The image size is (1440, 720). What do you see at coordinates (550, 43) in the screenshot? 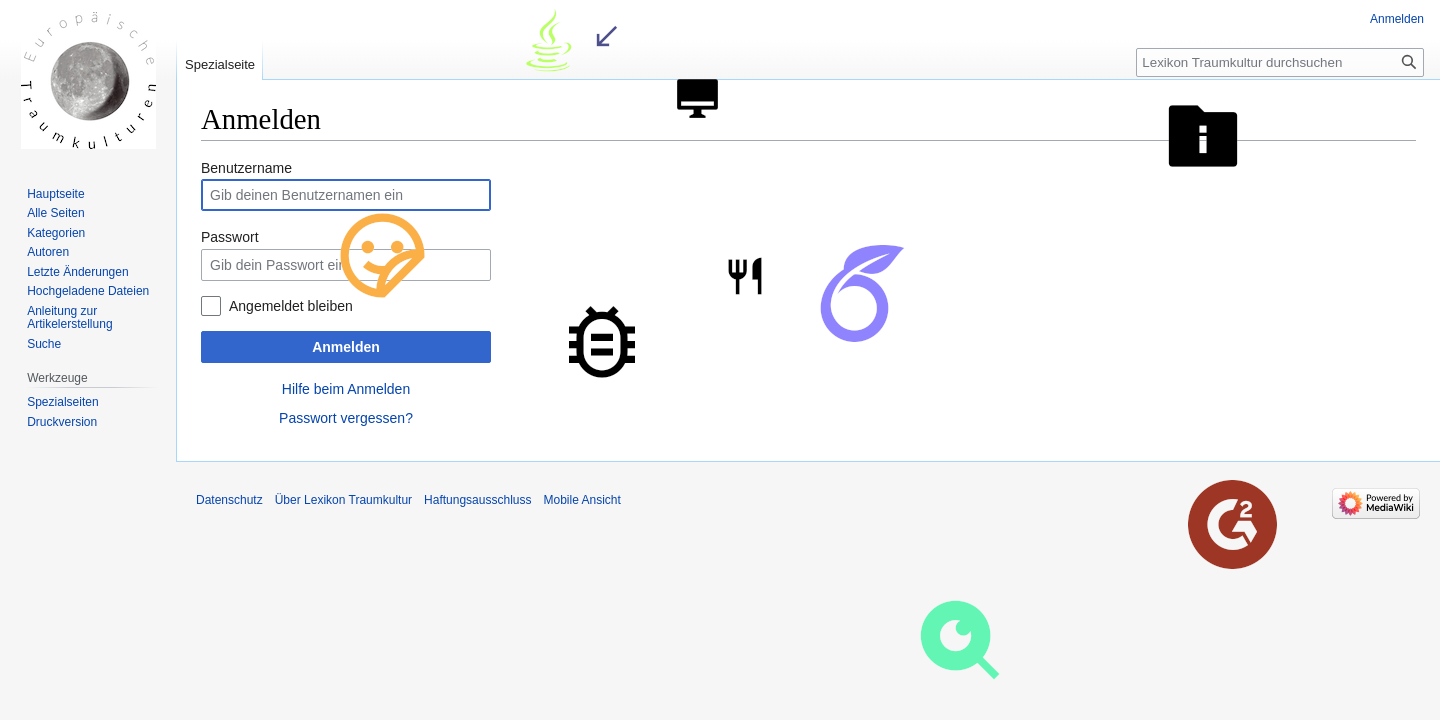
I see `indicates java programming language` at bounding box center [550, 43].